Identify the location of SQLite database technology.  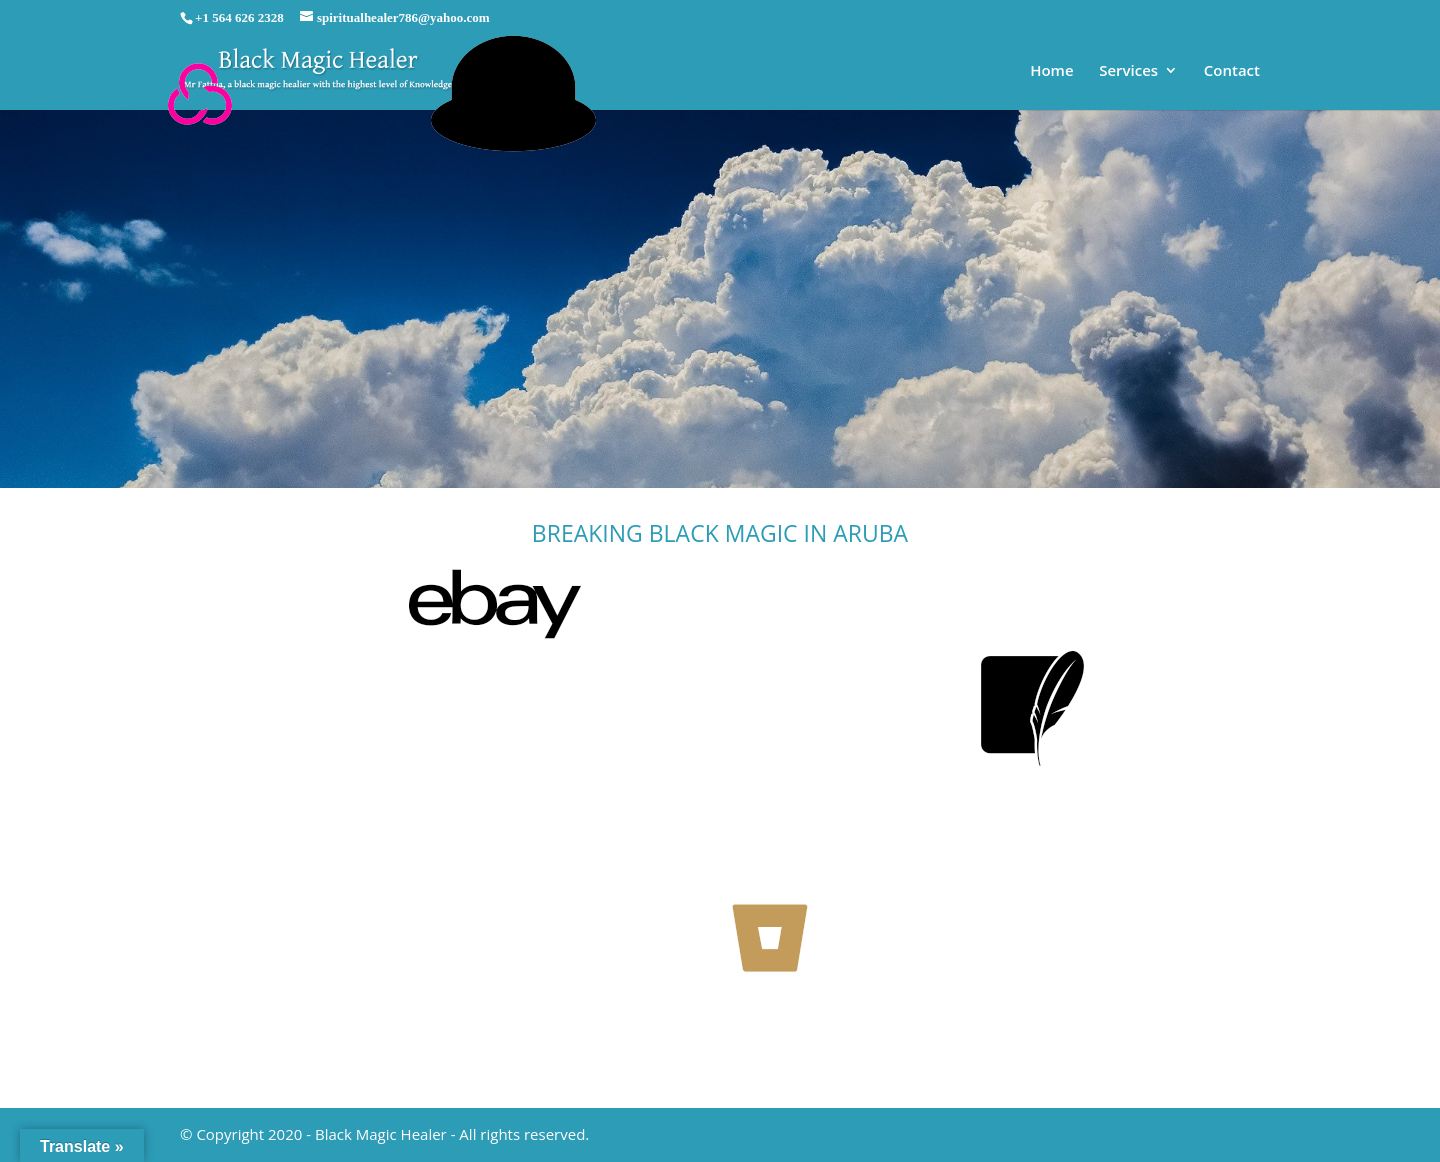
(1032, 708).